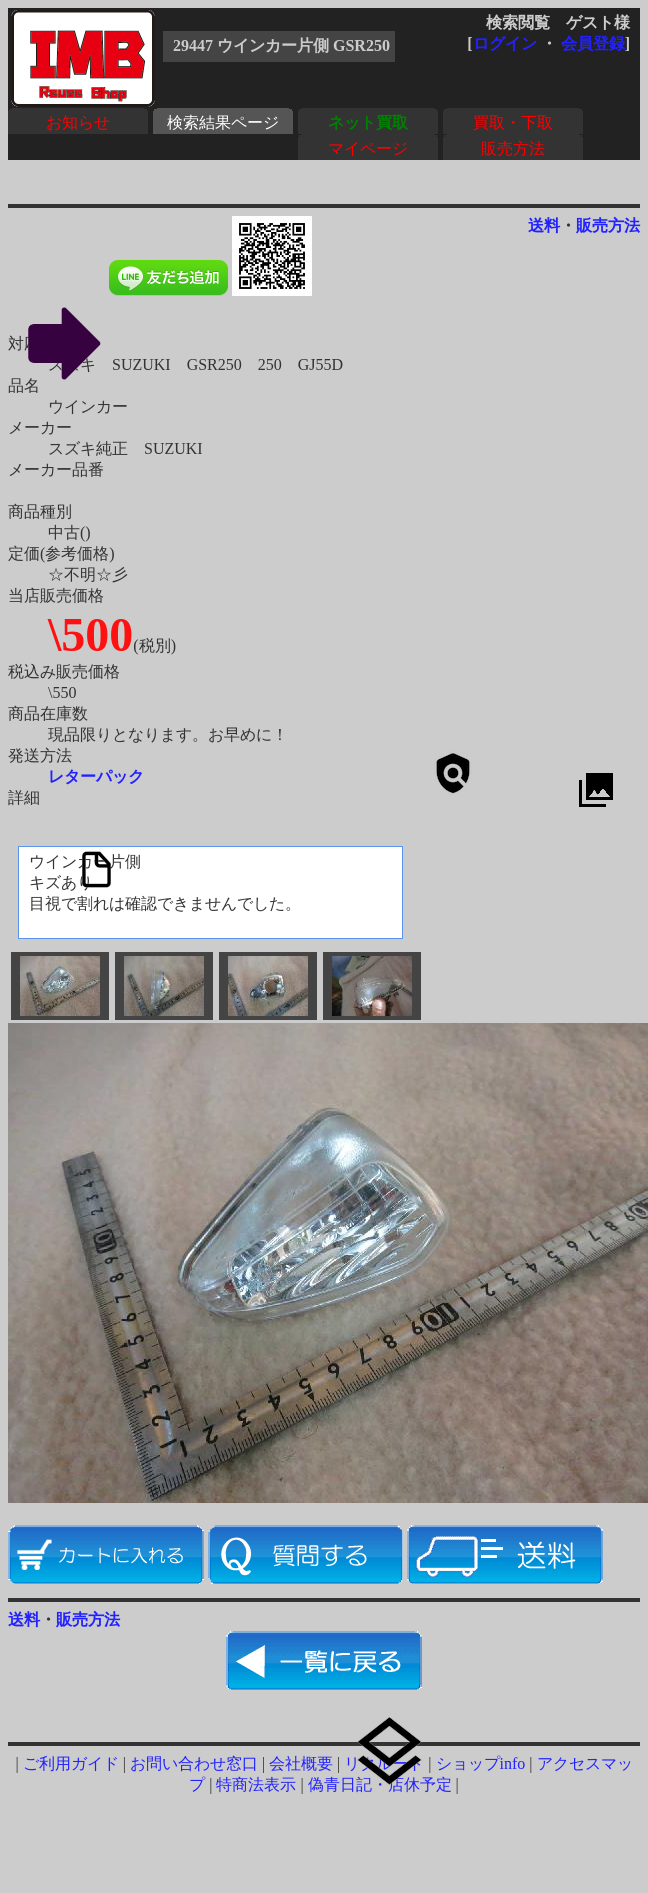 The height and width of the screenshot is (1893, 648). What do you see at coordinates (61, 343) in the screenshot?
I see `go forward or proceed to next step` at bounding box center [61, 343].